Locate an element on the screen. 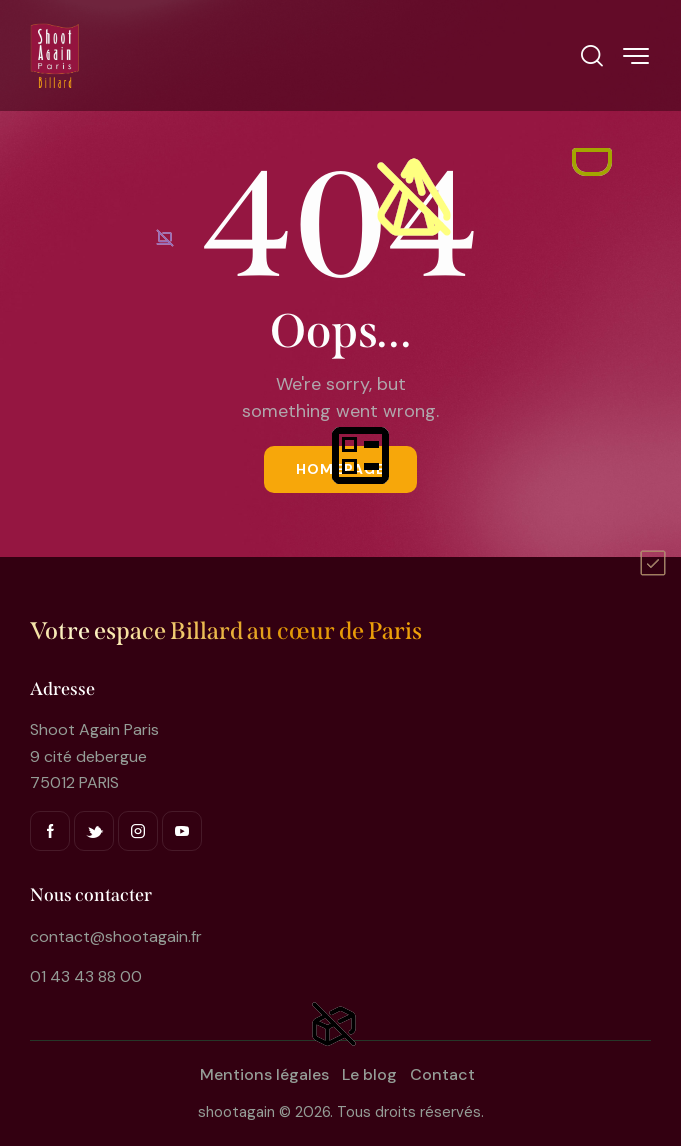 This screenshot has height=1146, width=681. disable 3D object rendering is located at coordinates (414, 199).